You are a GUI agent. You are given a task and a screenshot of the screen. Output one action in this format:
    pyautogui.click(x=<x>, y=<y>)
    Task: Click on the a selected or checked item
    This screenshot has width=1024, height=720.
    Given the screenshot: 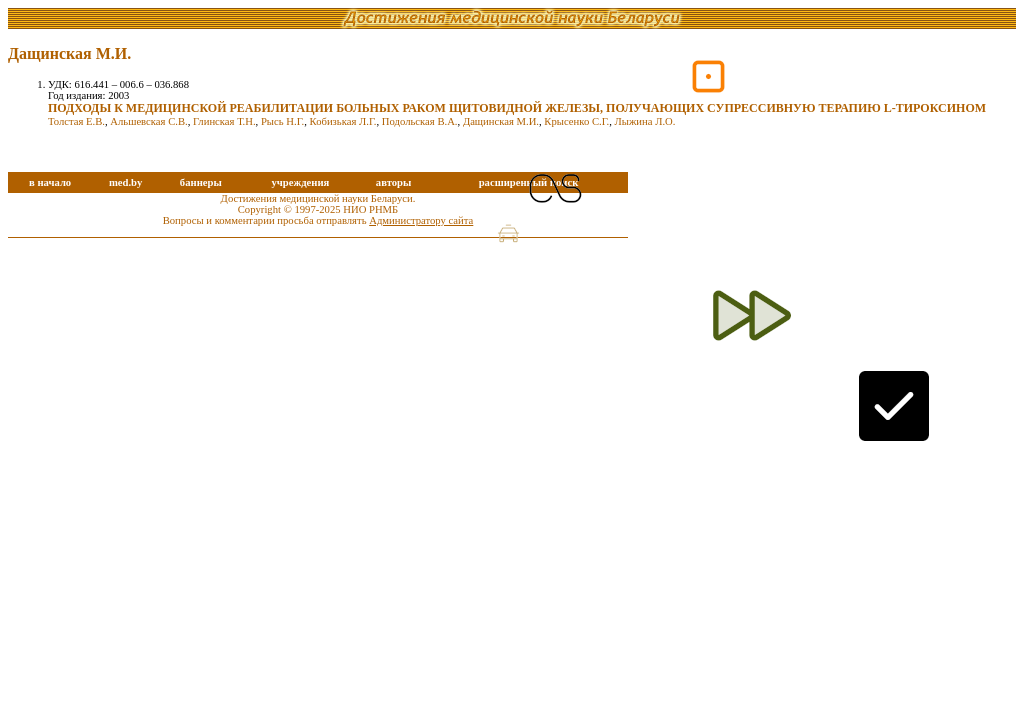 What is the action you would take?
    pyautogui.click(x=894, y=406)
    